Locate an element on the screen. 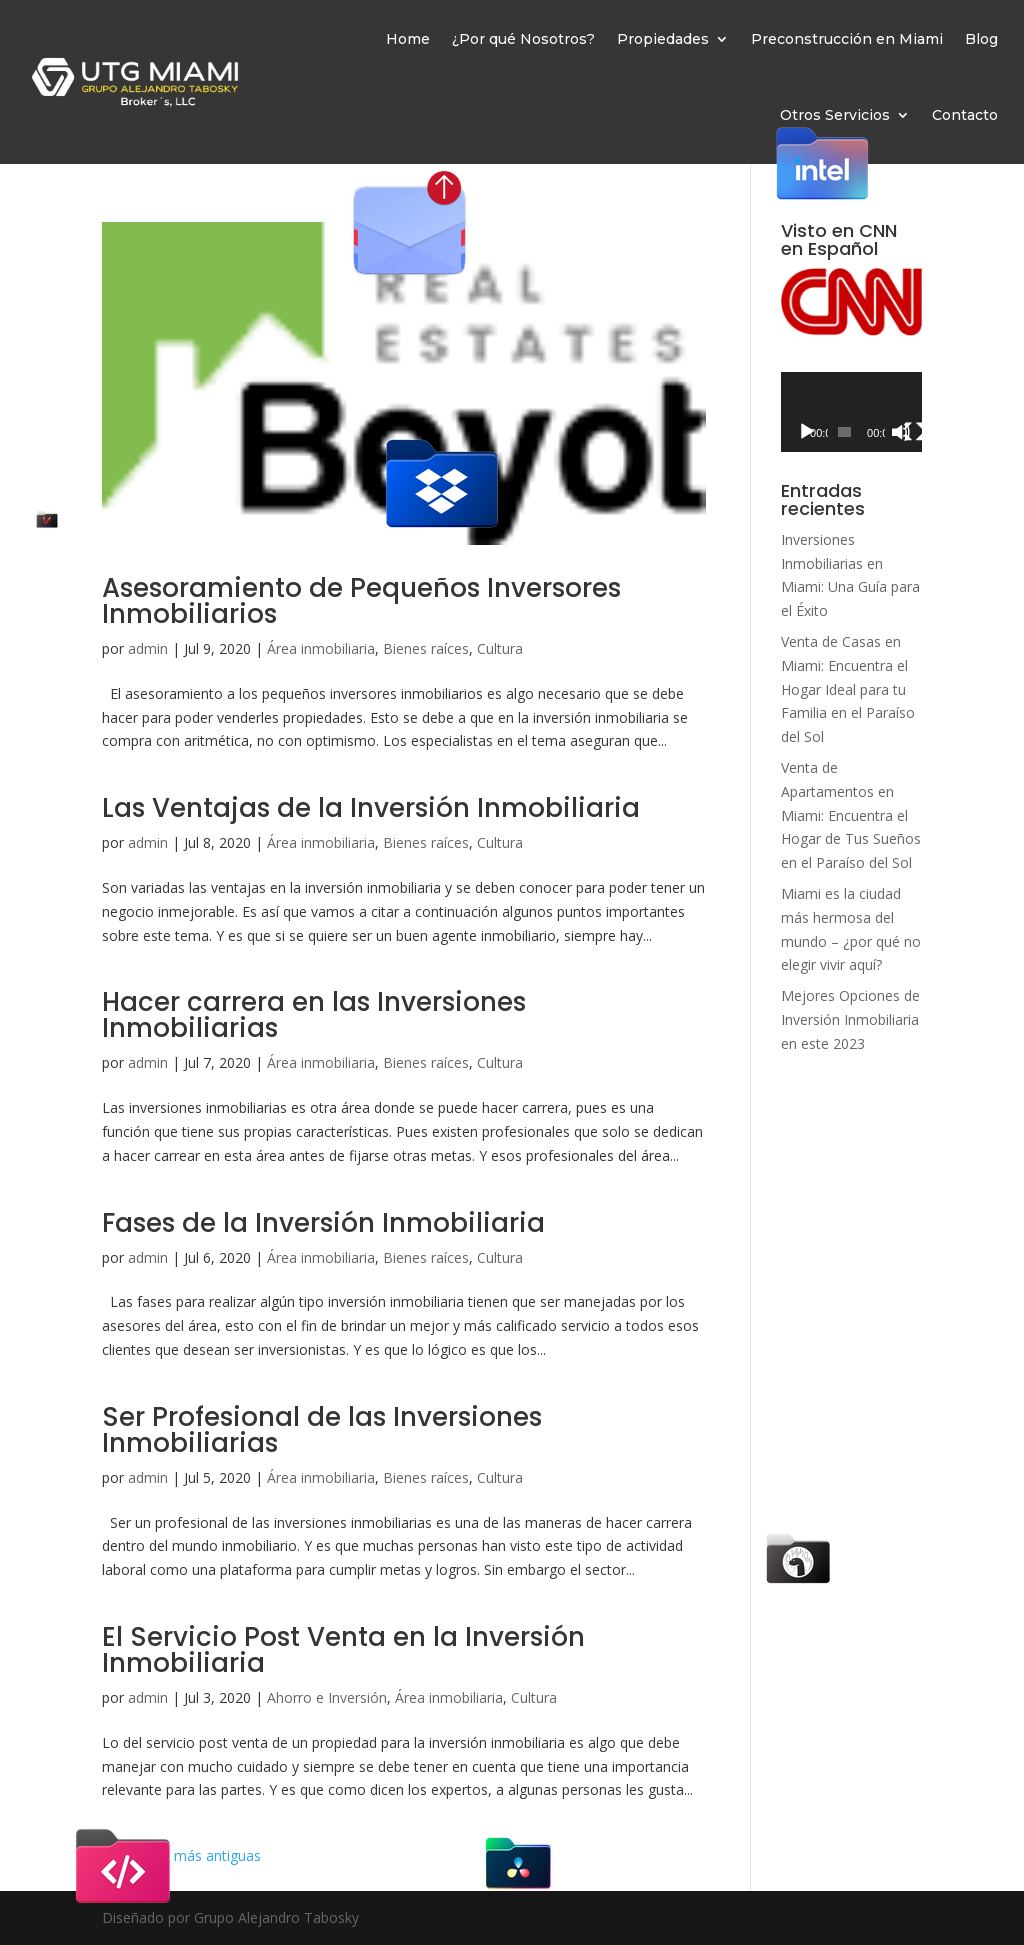 The image size is (1024, 1945). open maven project folder is located at coordinates (47, 520).